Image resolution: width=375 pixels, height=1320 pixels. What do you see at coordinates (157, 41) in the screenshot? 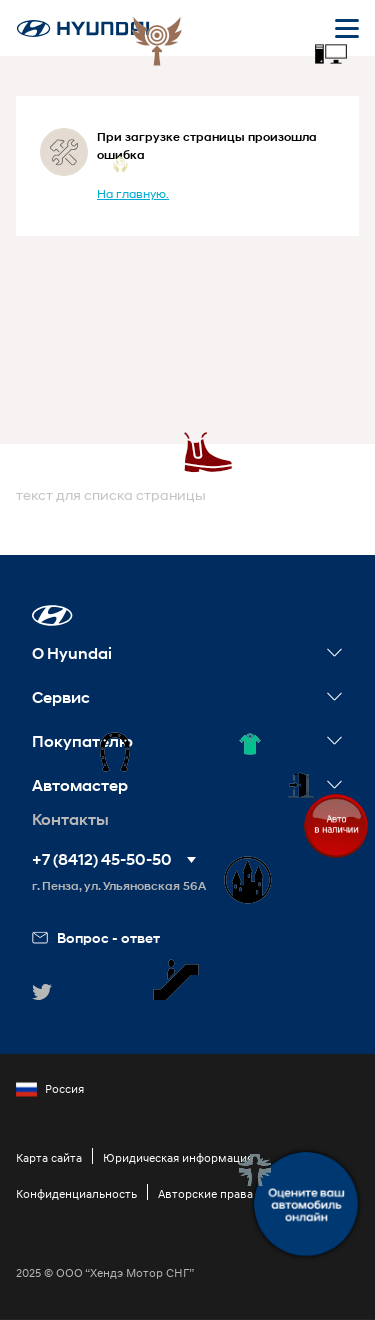
I see `track a moving objective or target` at bounding box center [157, 41].